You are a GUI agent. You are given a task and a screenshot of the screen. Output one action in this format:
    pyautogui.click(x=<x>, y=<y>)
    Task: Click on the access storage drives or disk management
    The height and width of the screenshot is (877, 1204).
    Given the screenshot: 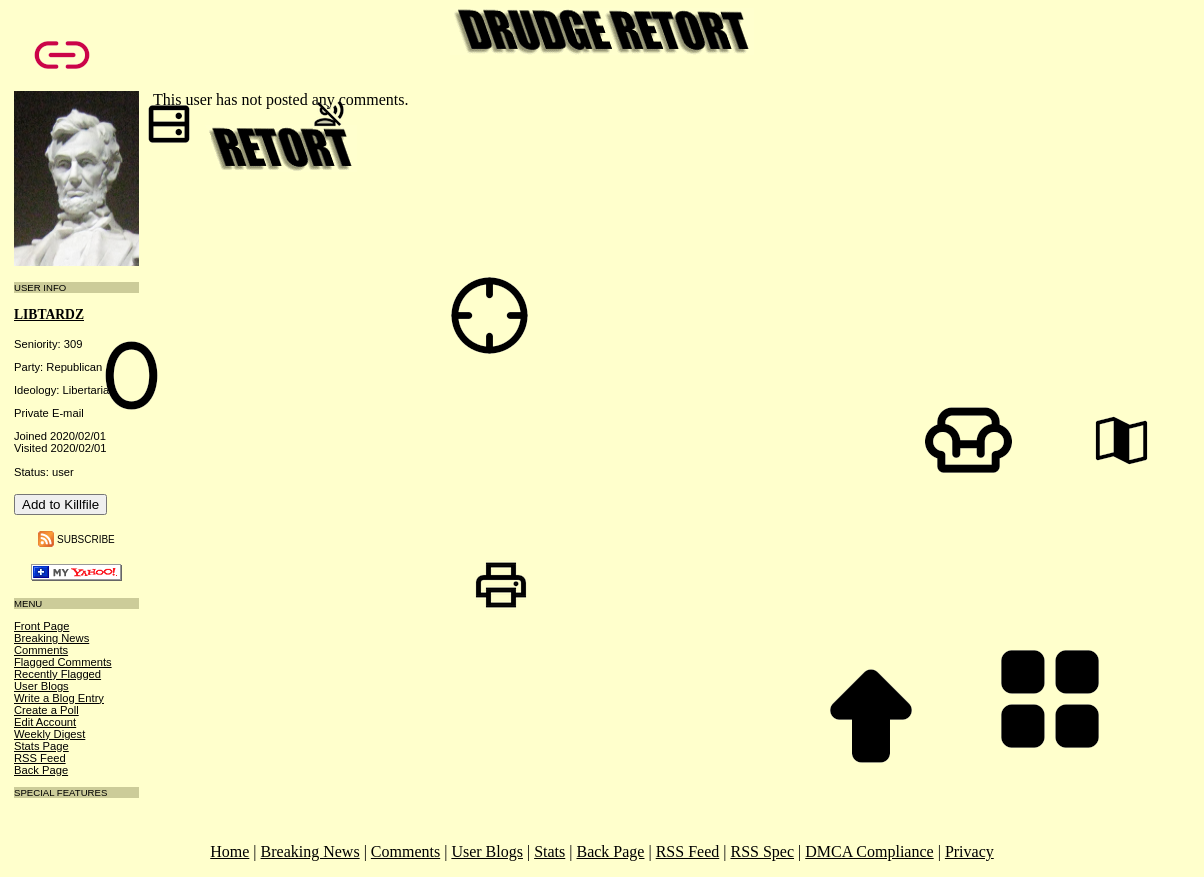 What is the action you would take?
    pyautogui.click(x=169, y=124)
    